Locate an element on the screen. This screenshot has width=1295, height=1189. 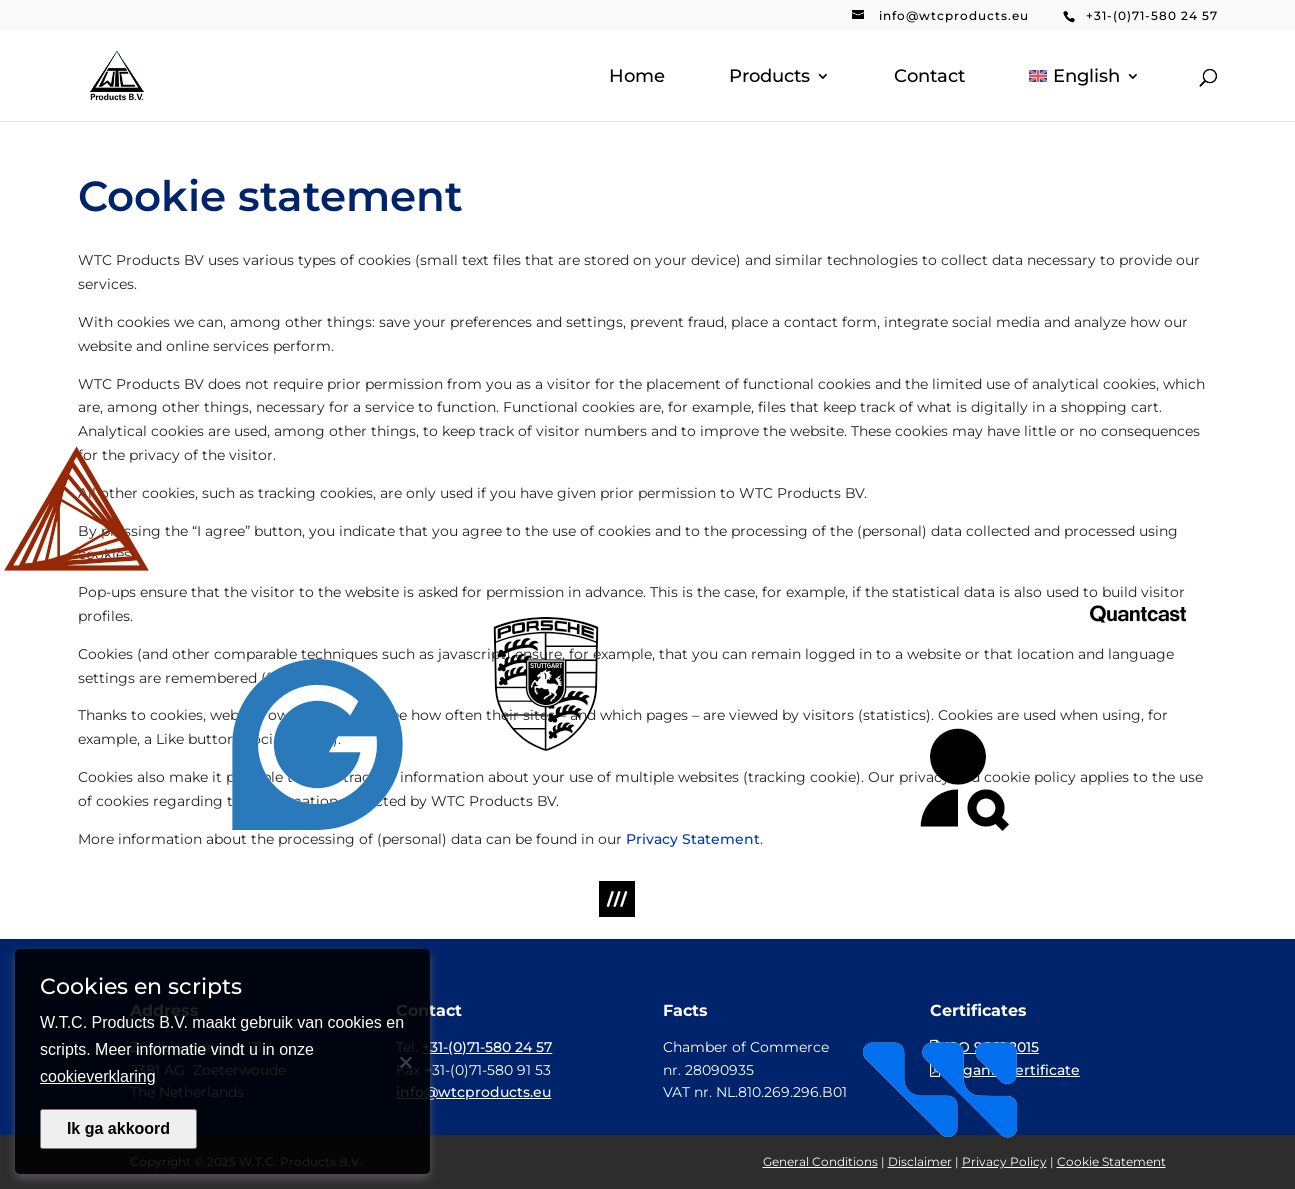
search for a user or contact is located at coordinates (958, 780).